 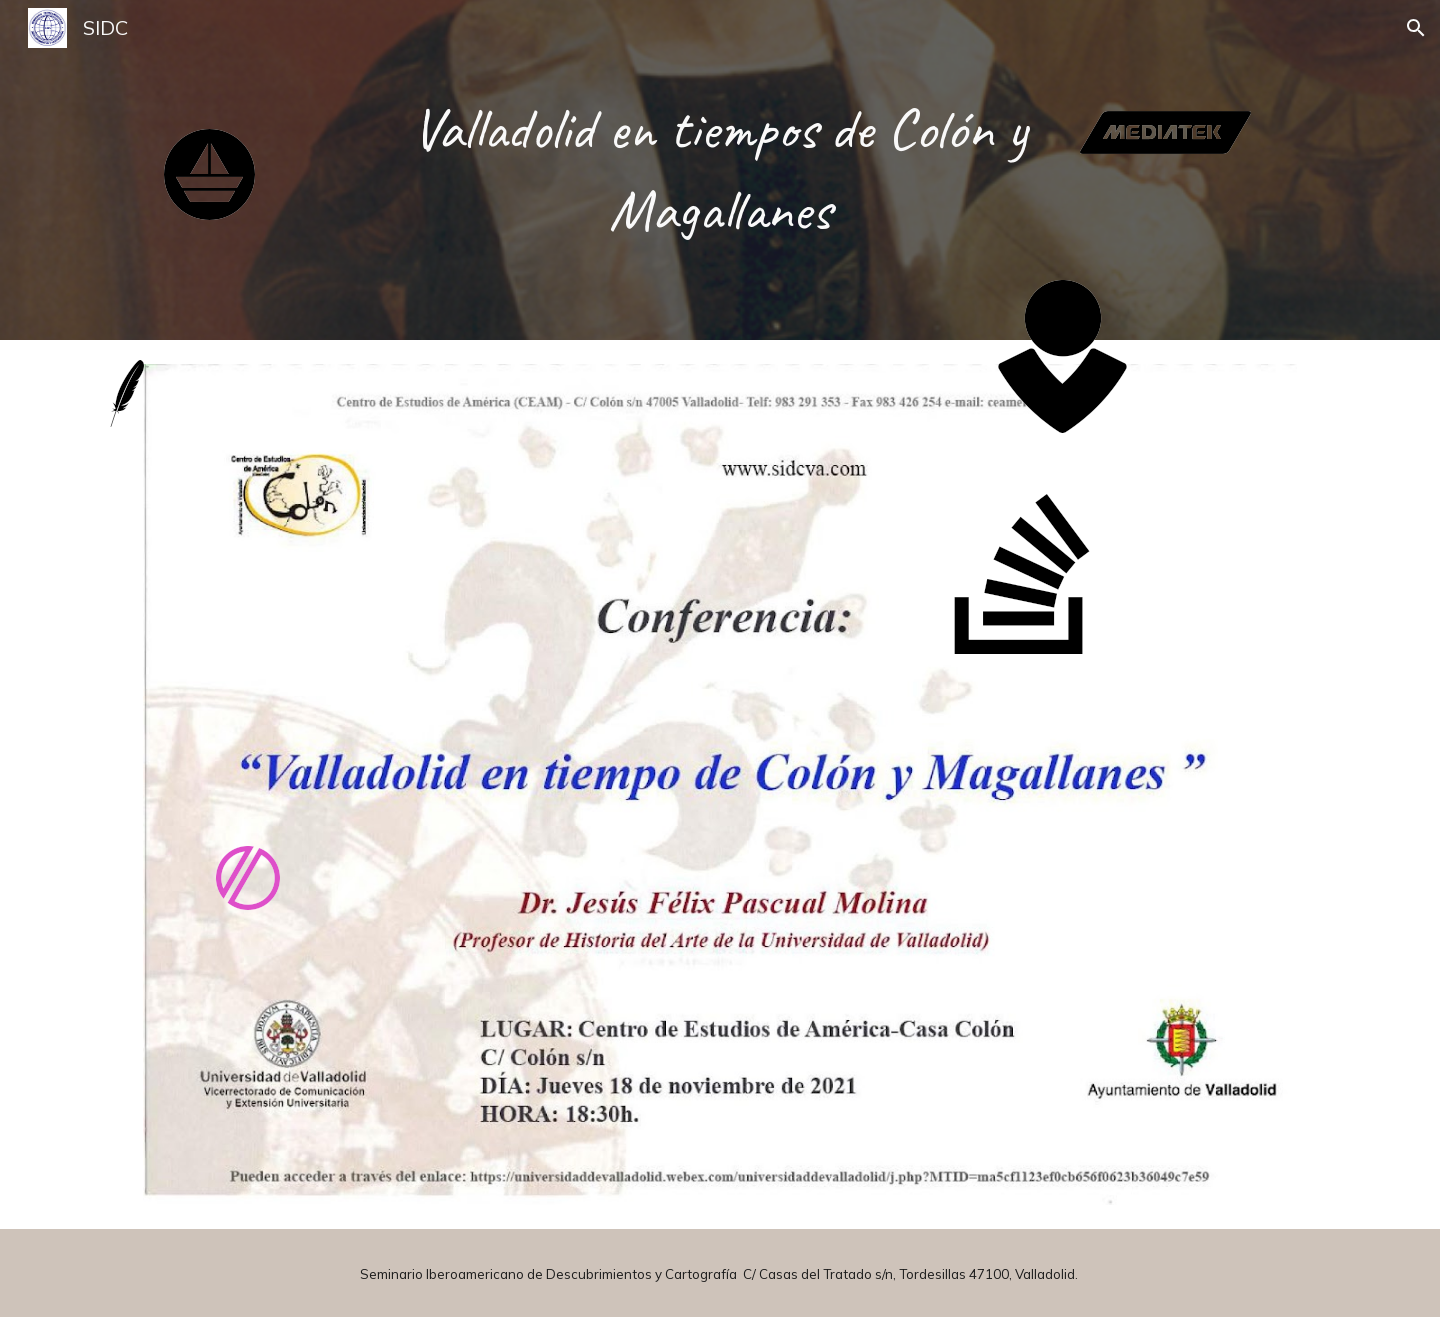 I want to click on odin programming language logo, so click(x=248, y=878).